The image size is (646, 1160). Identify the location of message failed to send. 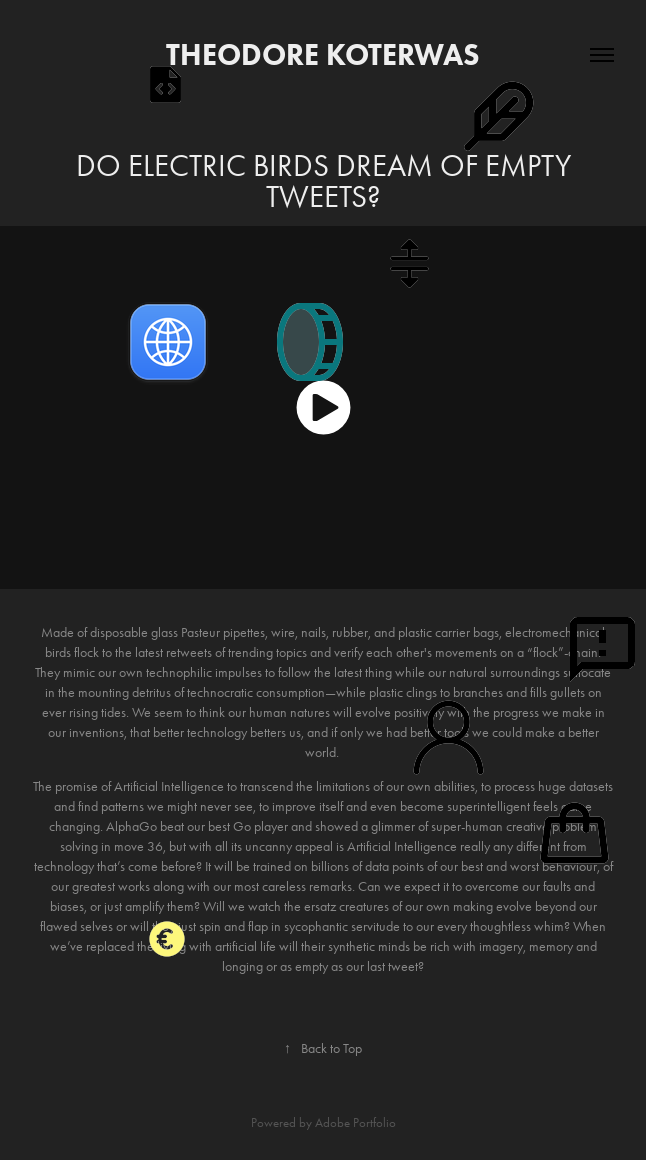
(602, 649).